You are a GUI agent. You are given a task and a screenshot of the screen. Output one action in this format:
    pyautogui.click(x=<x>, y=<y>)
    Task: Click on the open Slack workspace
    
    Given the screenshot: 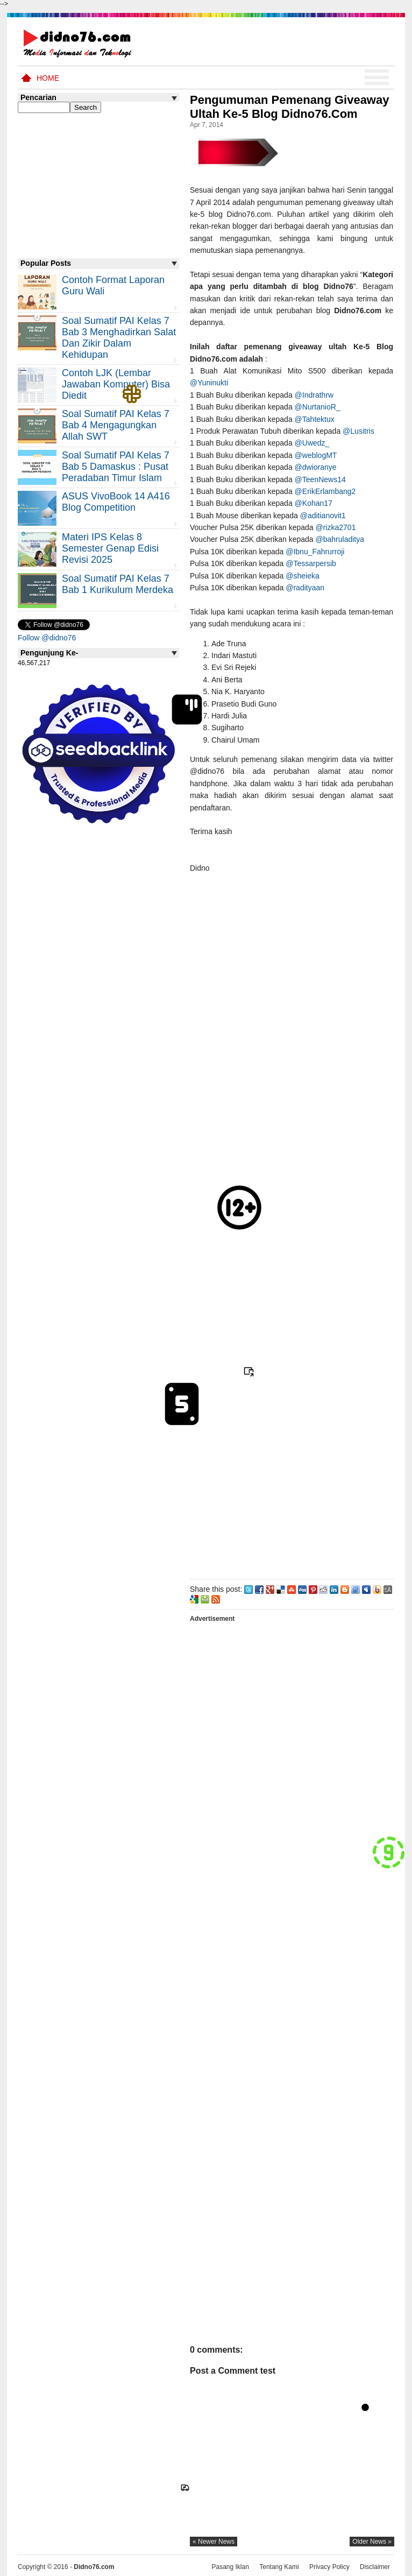 What is the action you would take?
    pyautogui.click(x=132, y=394)
    